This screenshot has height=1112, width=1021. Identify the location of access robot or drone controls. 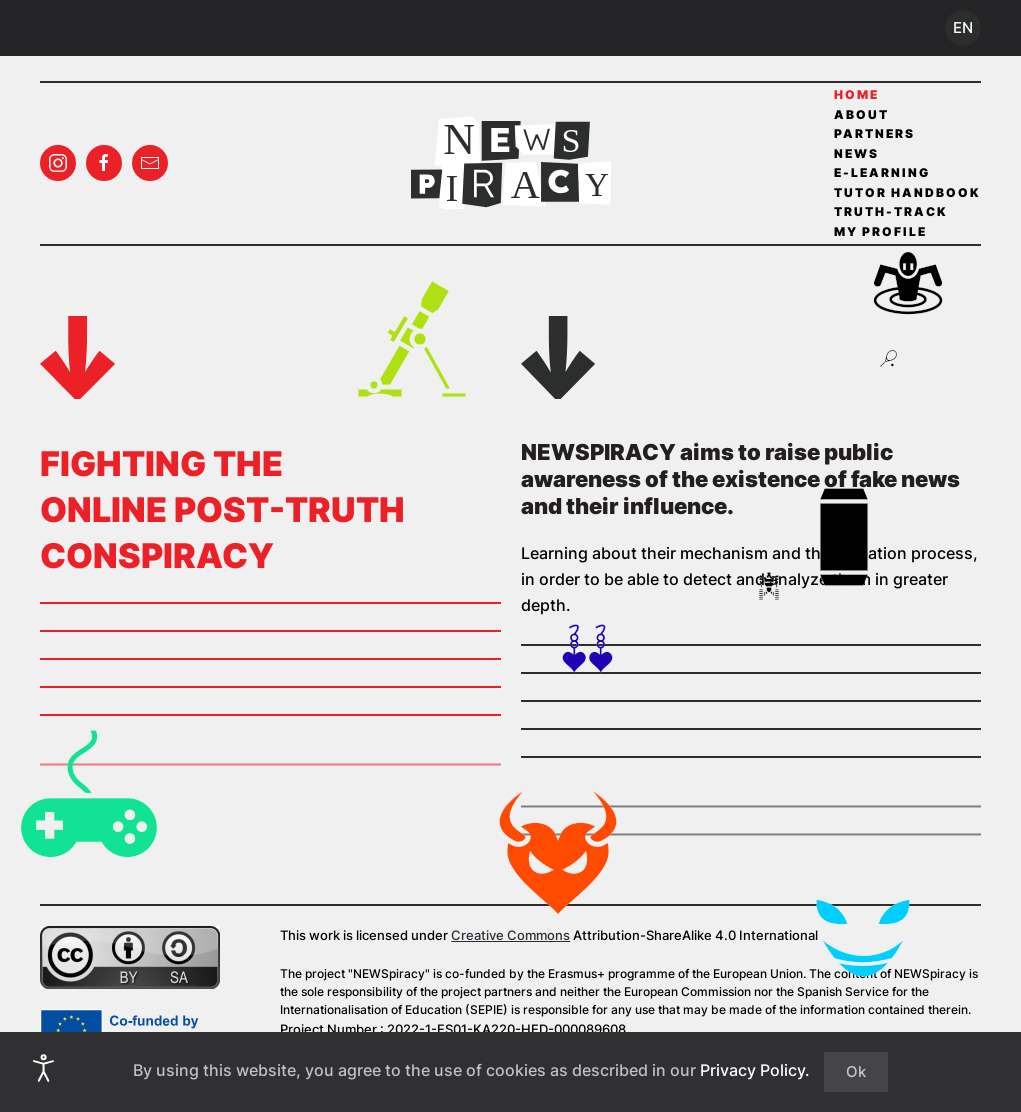
(769, 586).